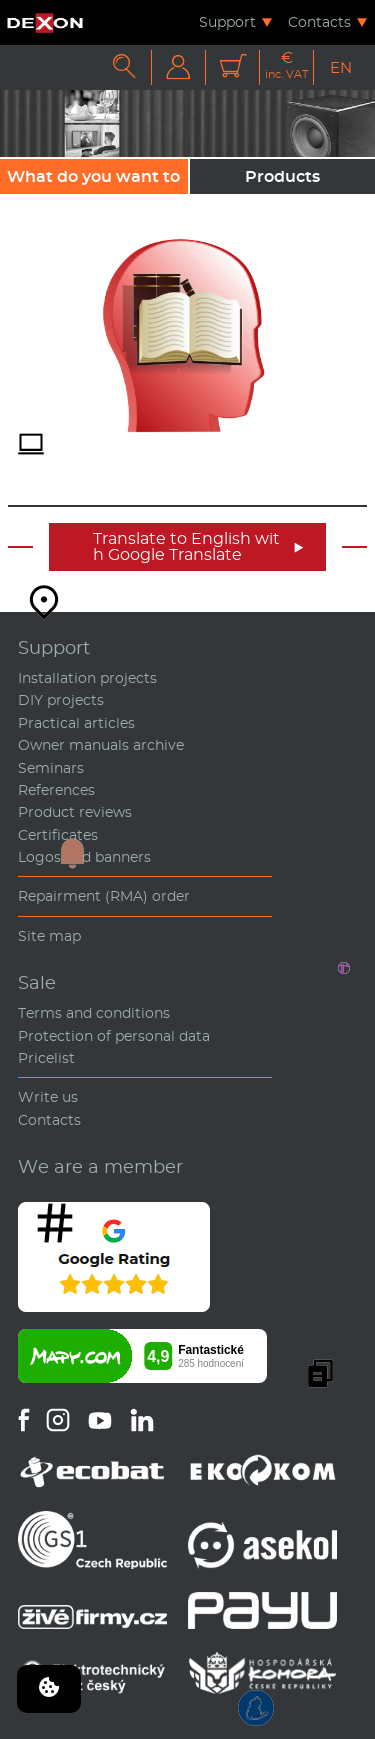 This screenshot has height=1739, width=375. I want to click on add a hashtag or tag to content, so click(55, 1223).